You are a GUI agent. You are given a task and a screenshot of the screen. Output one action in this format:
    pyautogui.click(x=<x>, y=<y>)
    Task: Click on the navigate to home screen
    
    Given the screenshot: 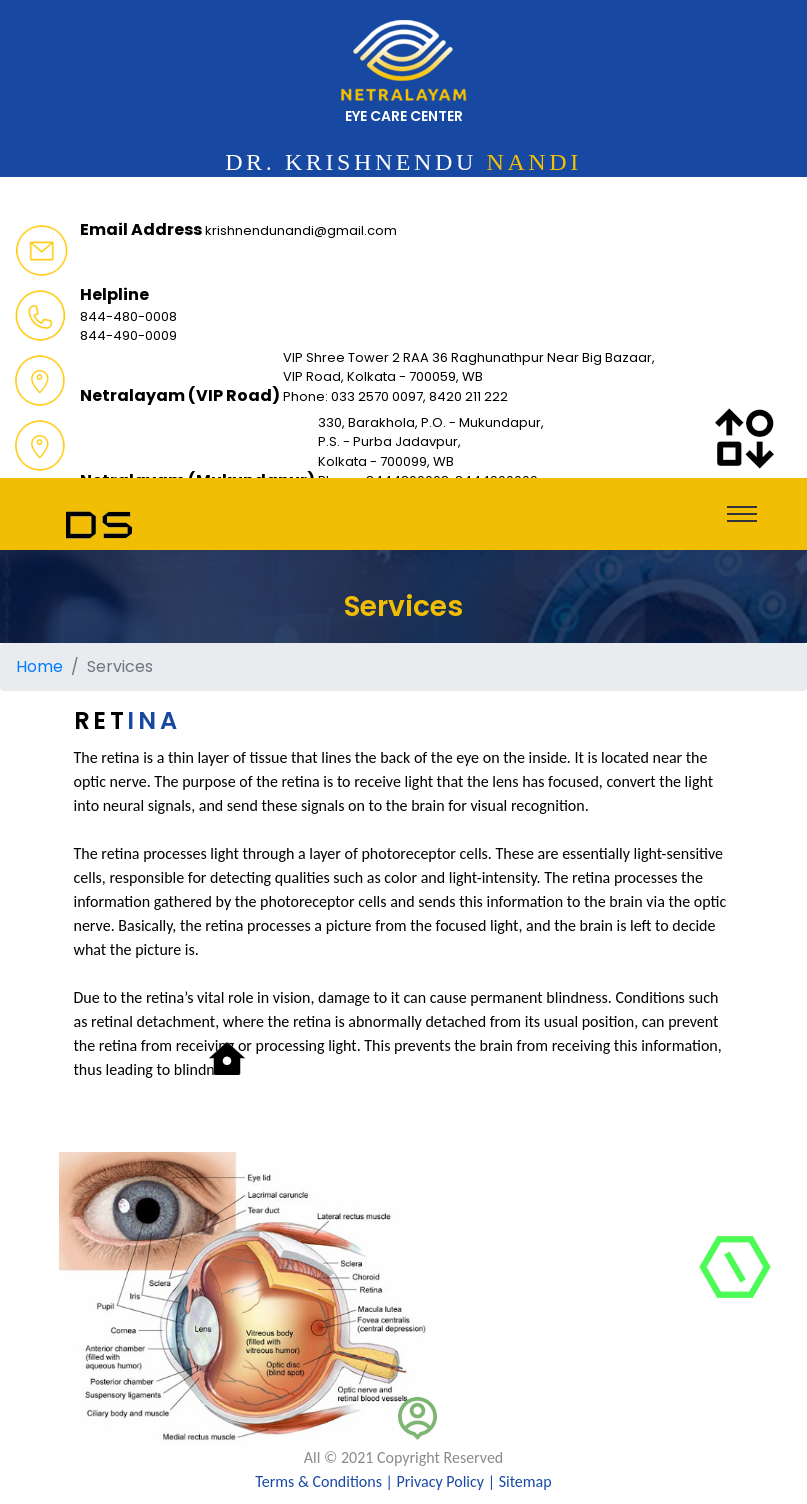 What is the action you would take?
    pyautogui.click(x=227, y=1060)
    